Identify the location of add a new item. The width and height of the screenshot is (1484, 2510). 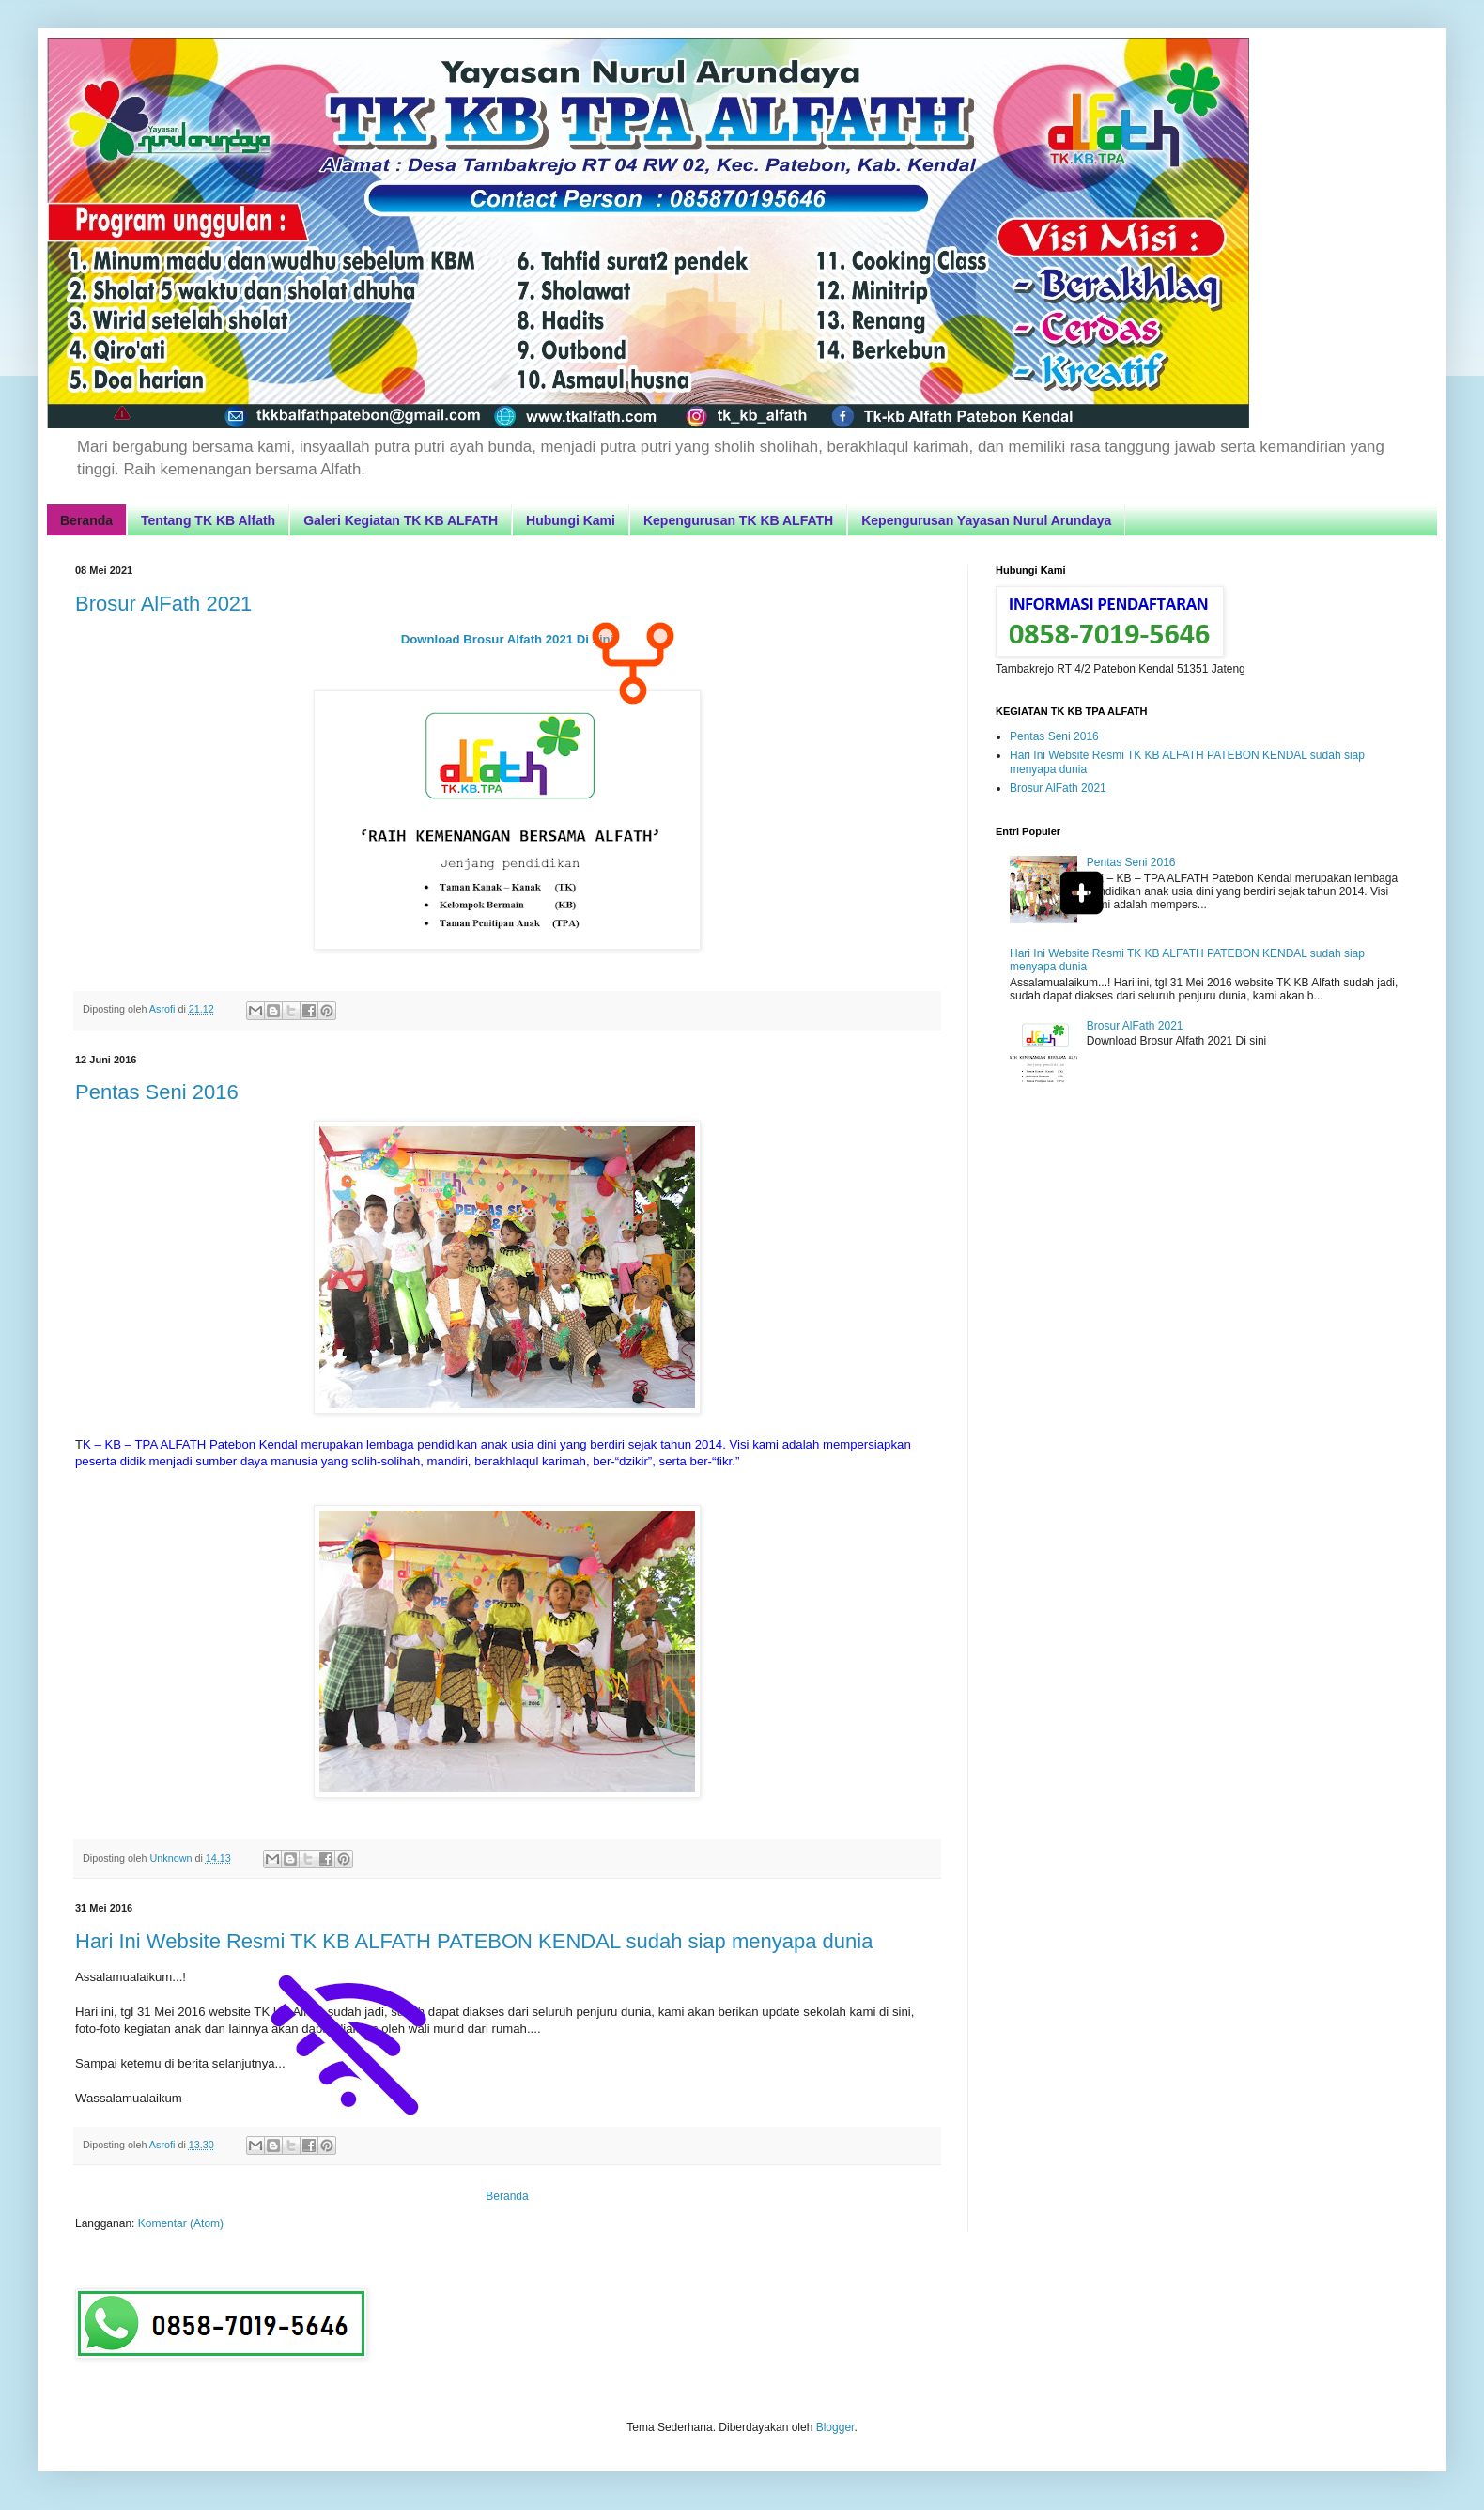
(1081, 892).